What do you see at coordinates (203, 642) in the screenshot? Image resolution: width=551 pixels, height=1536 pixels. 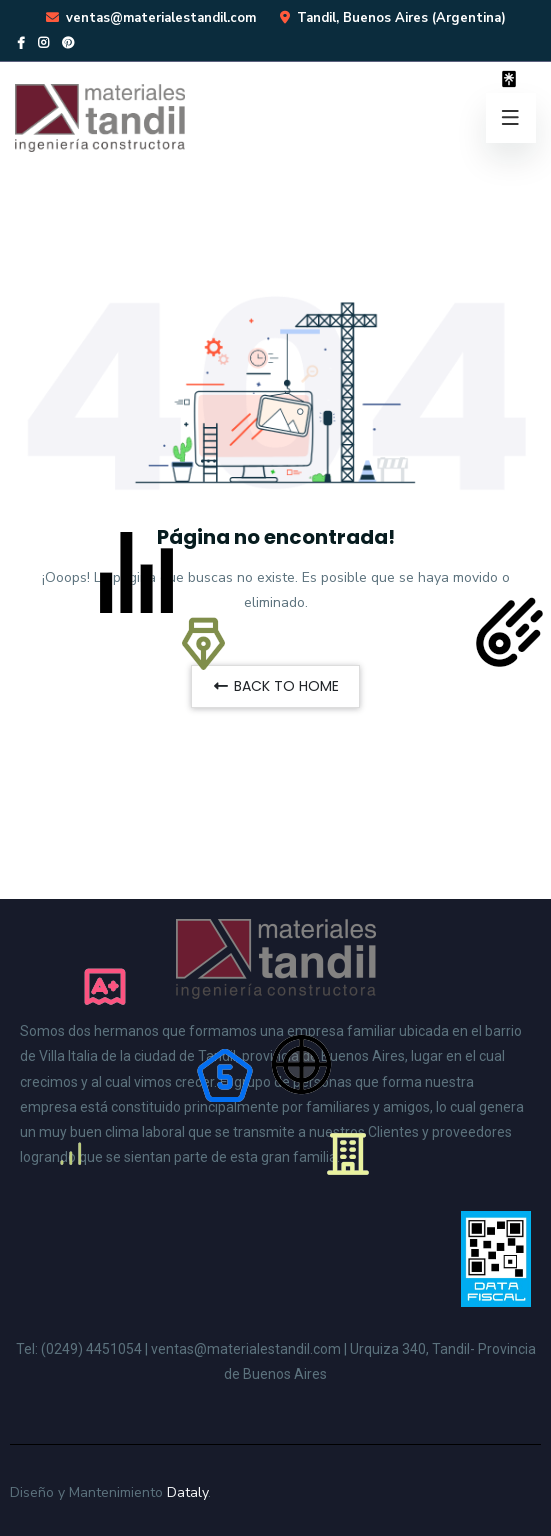 I see `access drawing or illustration tools` at bounding box center [203, 642].